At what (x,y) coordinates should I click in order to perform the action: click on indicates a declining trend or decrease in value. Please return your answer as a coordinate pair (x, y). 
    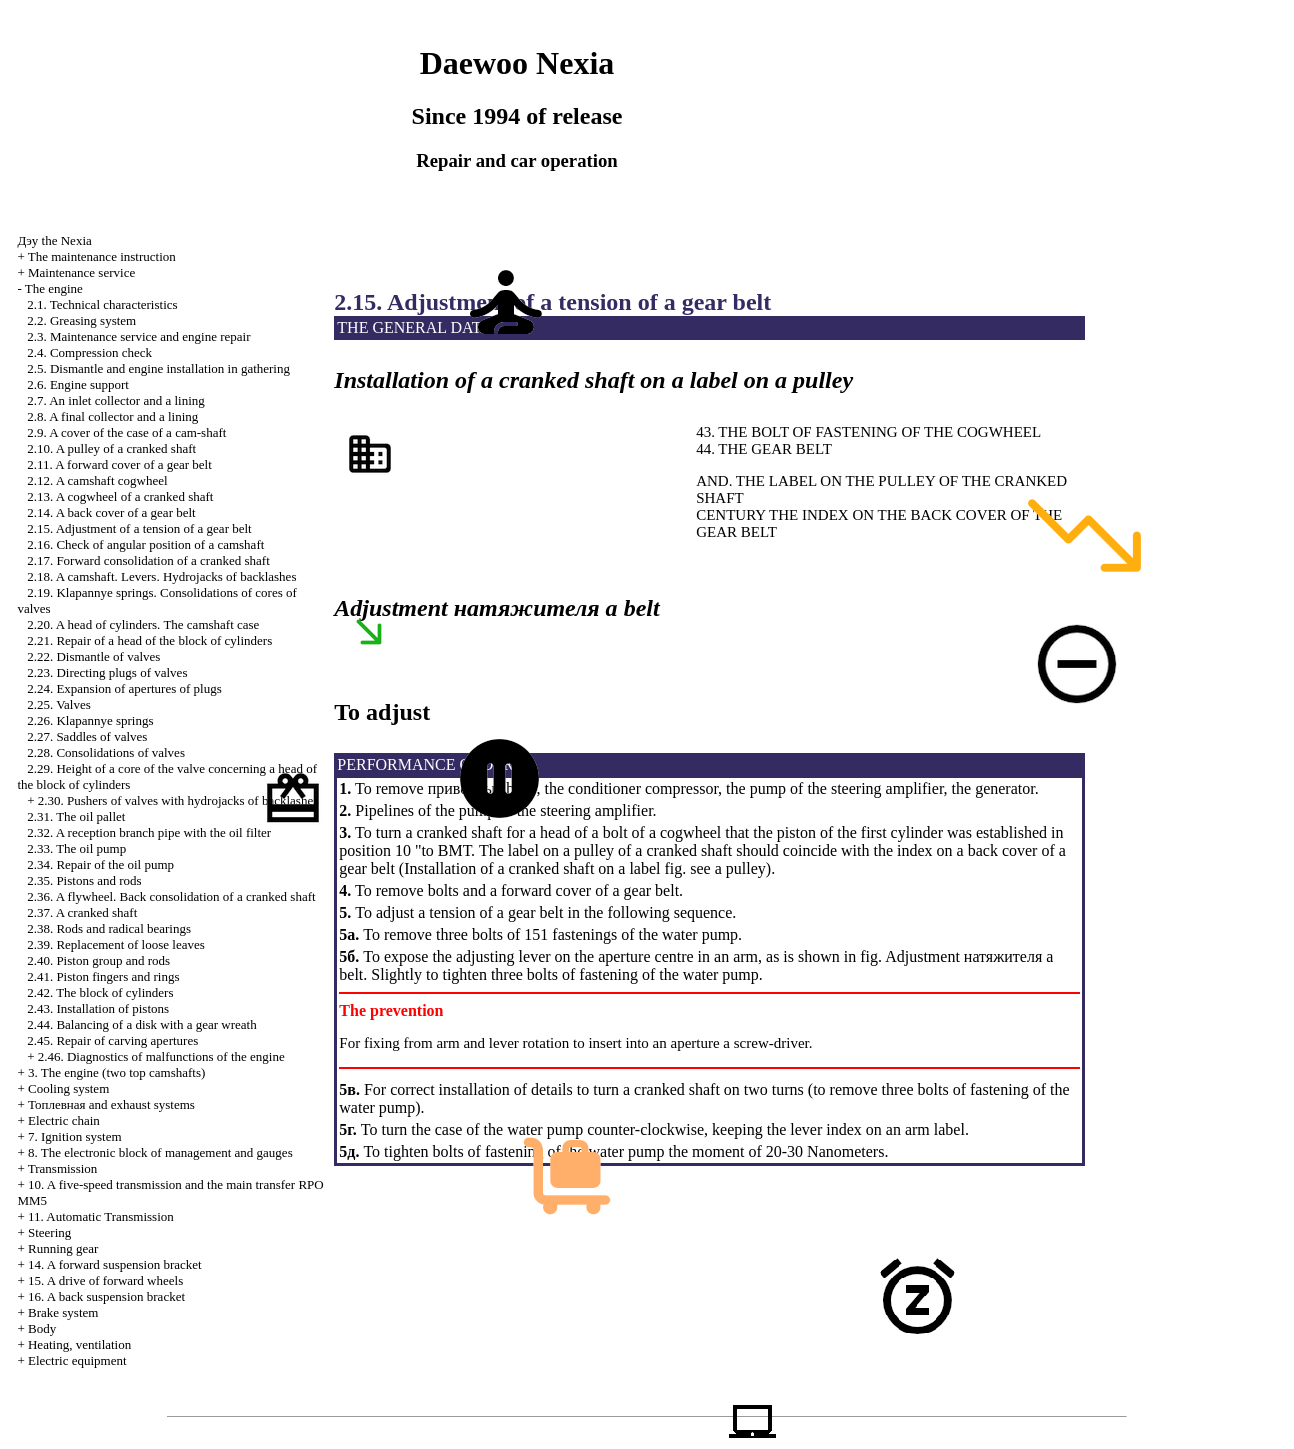
    Looking at the image, I should click on (1084, 535).